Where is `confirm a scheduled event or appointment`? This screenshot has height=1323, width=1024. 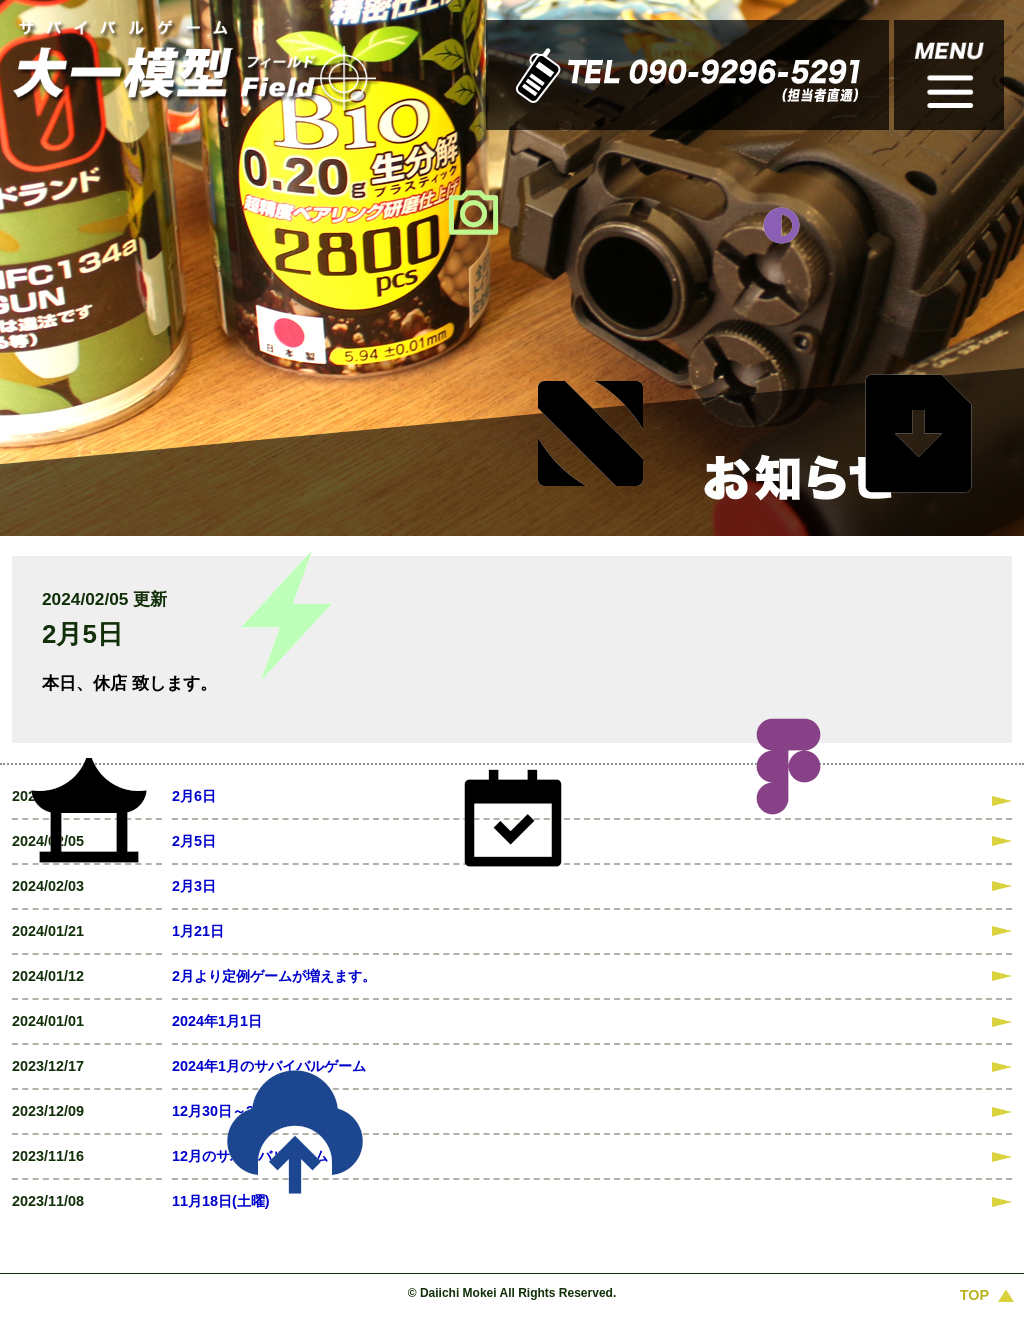
confirm a scheduled event or appointment is located at coordinates (513, 823).